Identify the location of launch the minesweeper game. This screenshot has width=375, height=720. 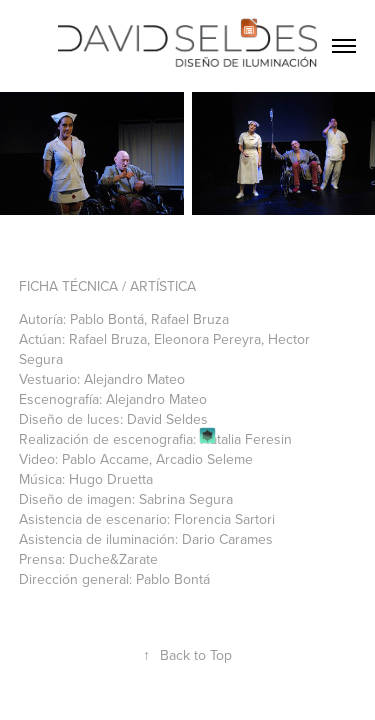
(207, 435).